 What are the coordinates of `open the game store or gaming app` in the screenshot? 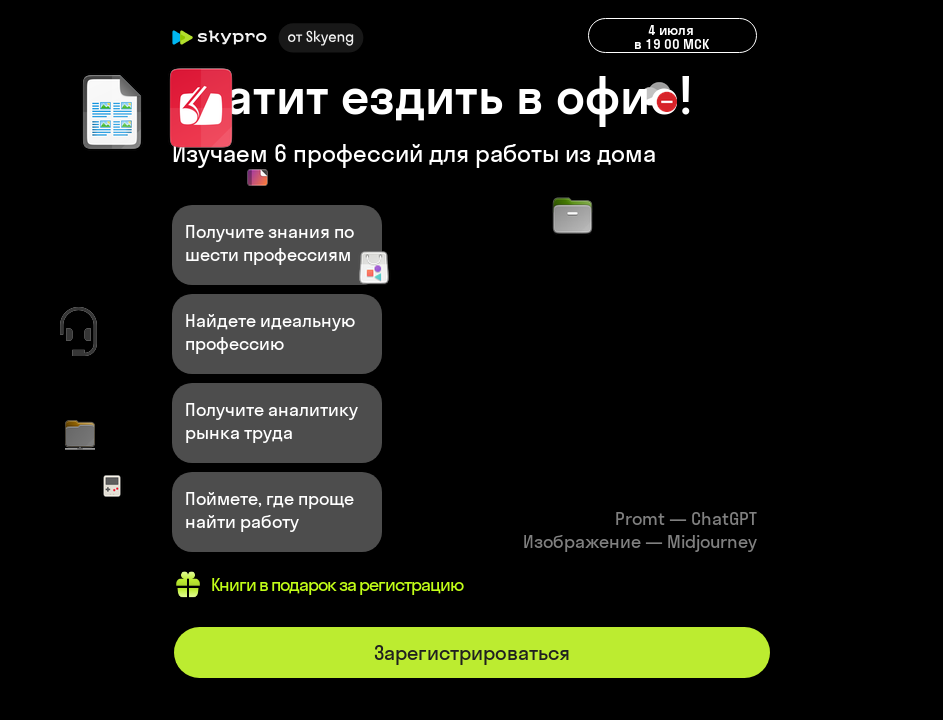 It's located at (112, 486).